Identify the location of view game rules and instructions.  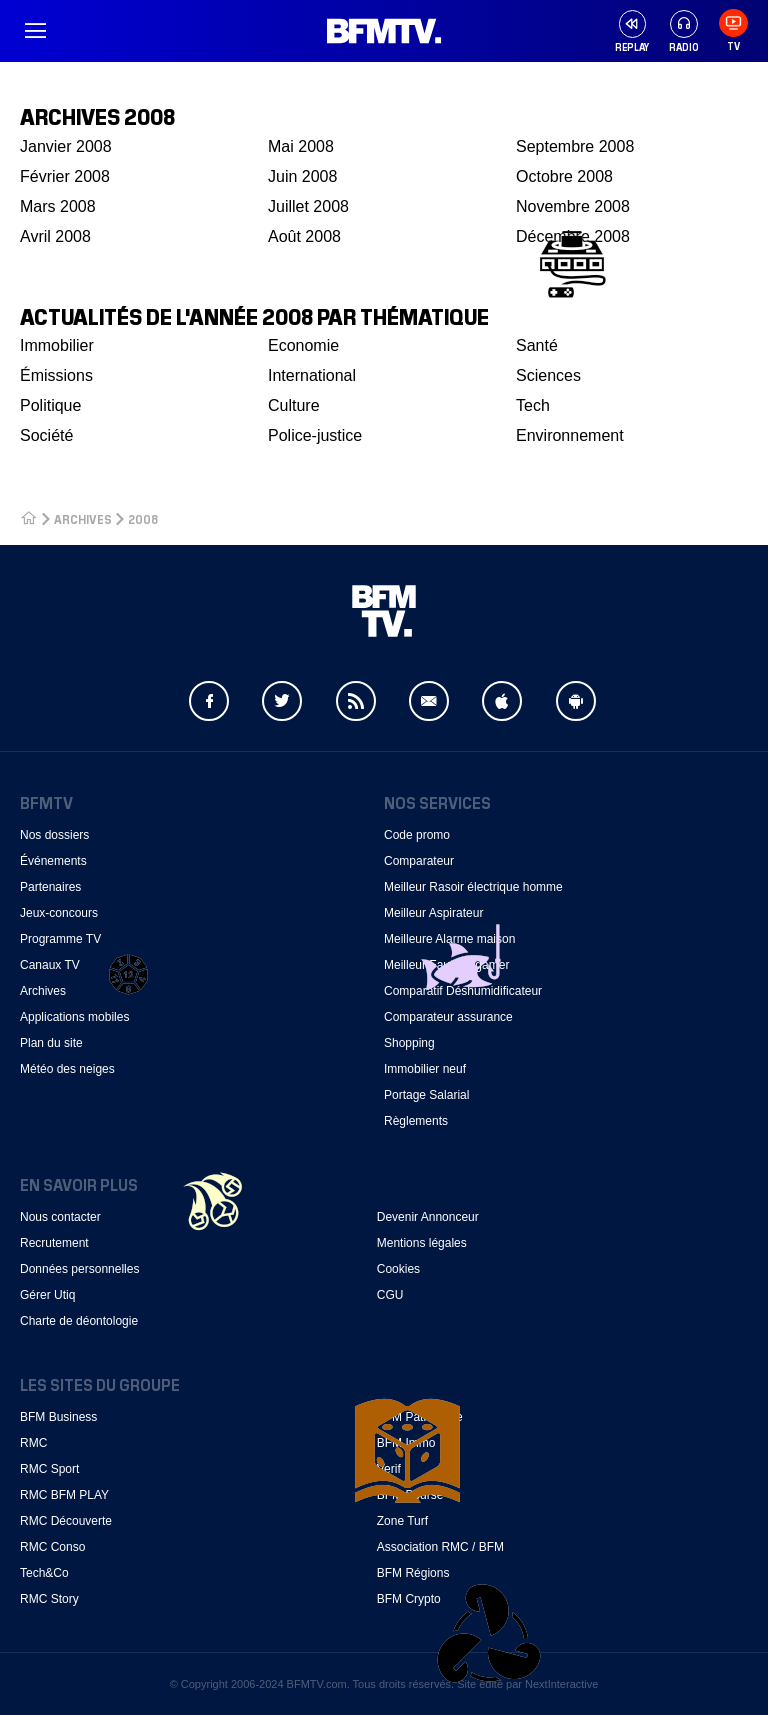
(407, 1451).